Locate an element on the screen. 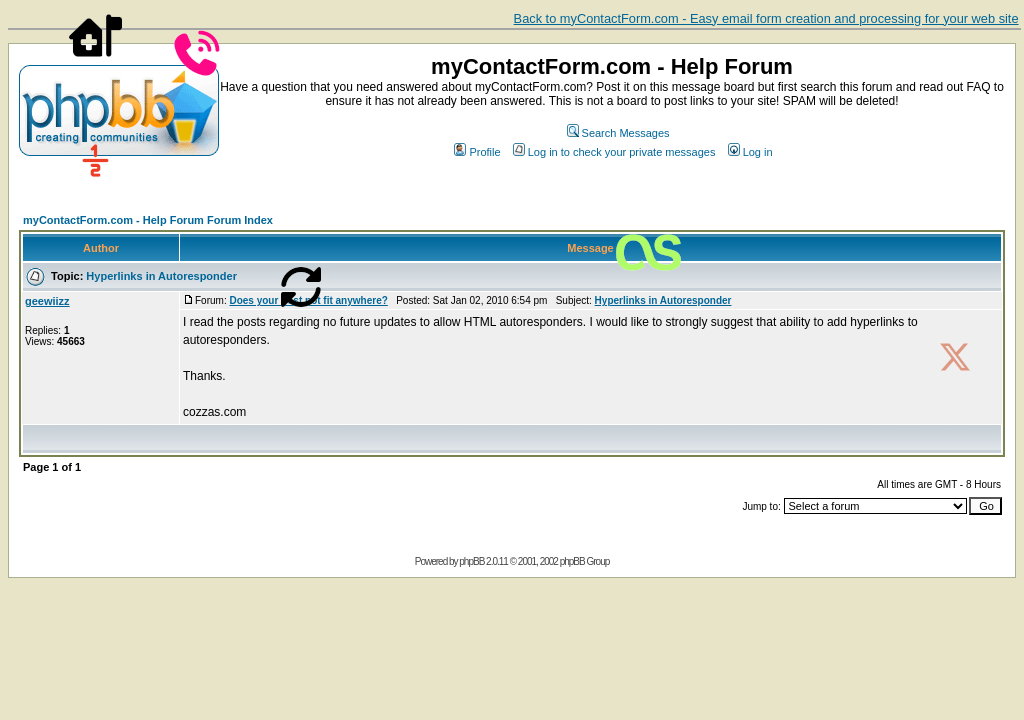 This screenshot has width=1024, height=720. share to X (formerly Twitter) is located at coordinates (955, 357).